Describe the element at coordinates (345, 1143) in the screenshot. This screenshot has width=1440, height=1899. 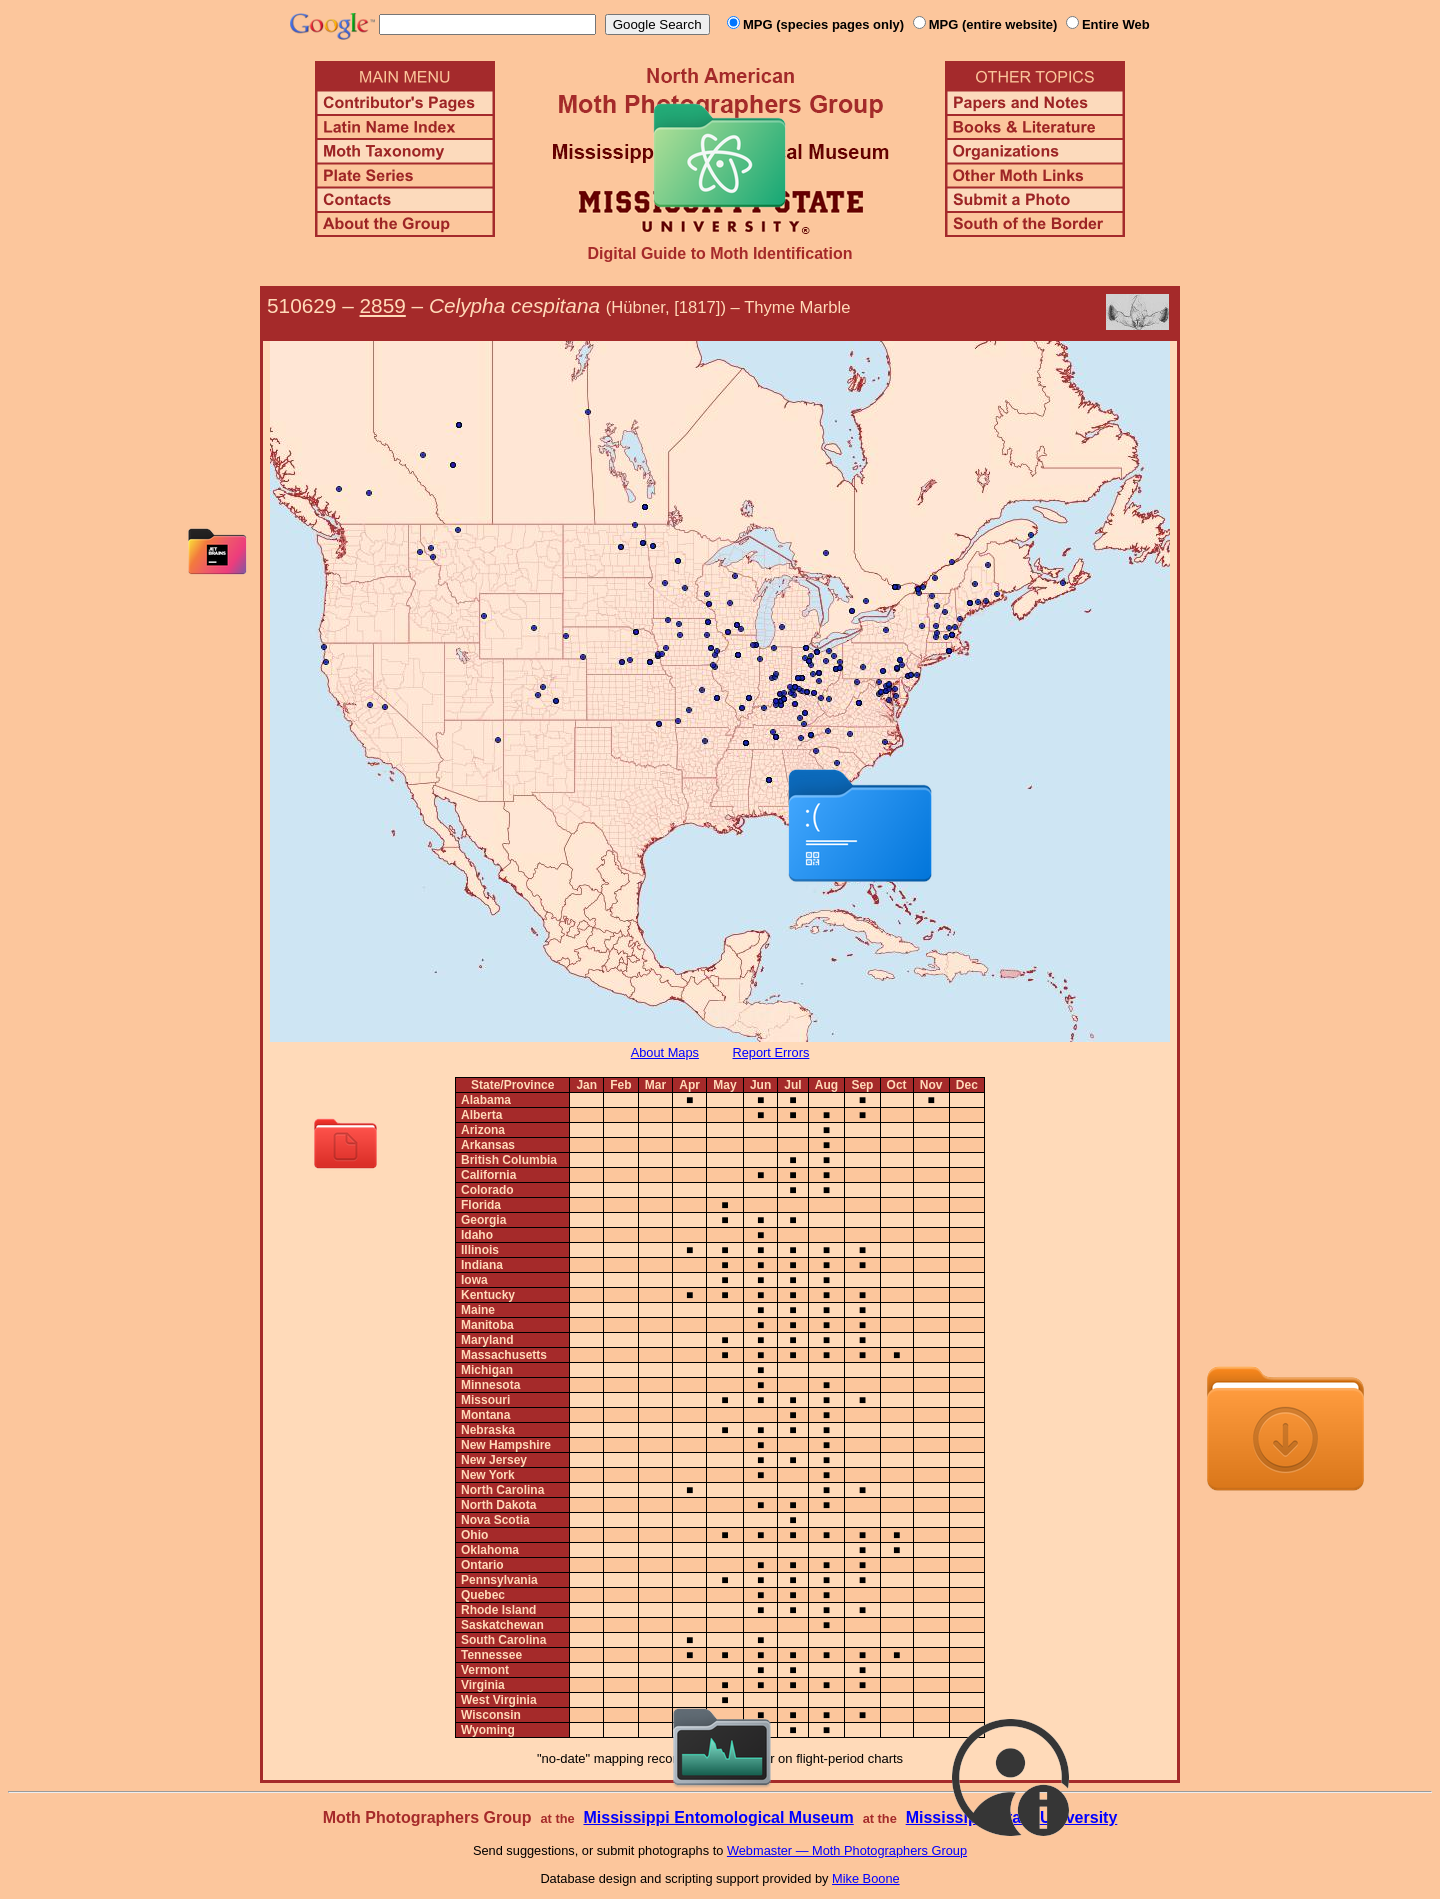
I see `open your documents folder` at that location.